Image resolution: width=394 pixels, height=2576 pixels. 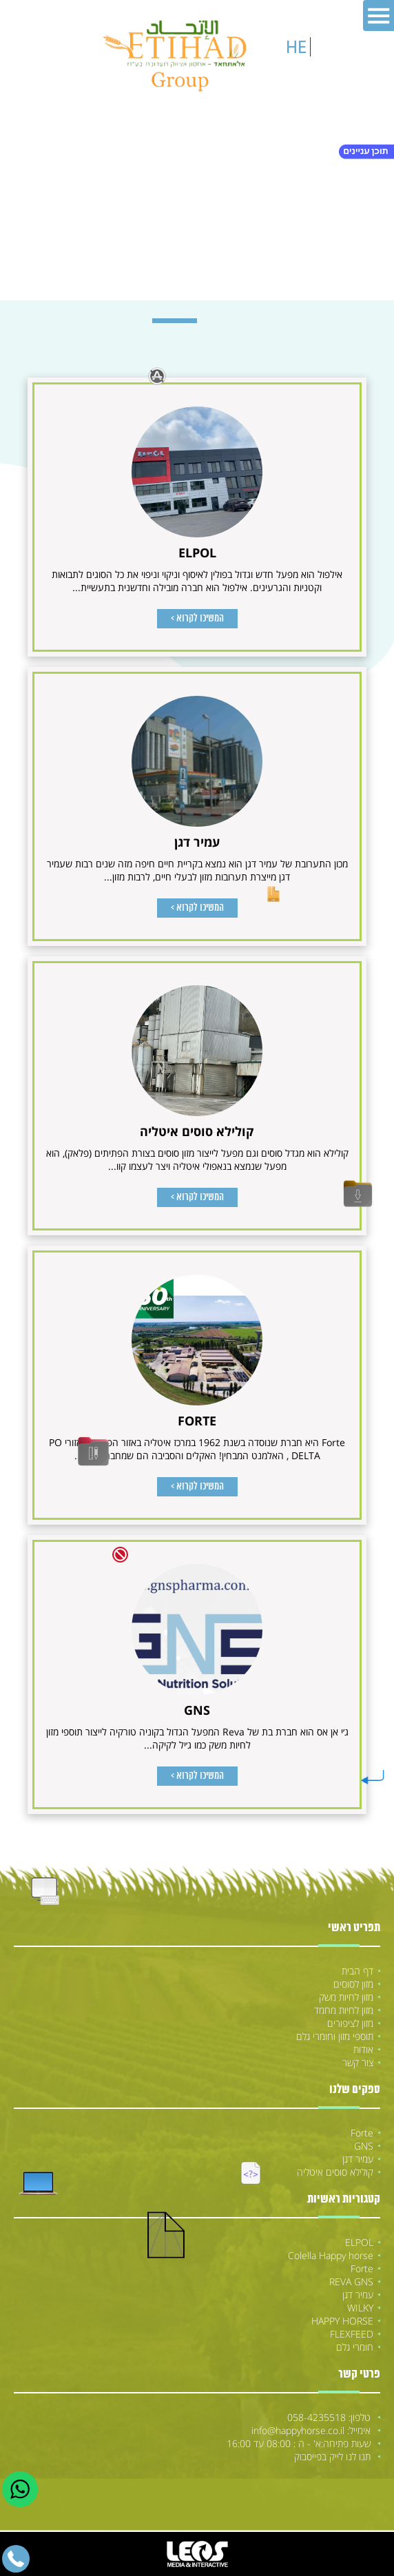 What do you see at coordinates (45, 1890) in the screenshot?
I see `access computer or desktop settings` at bounding box center [45, 1890].